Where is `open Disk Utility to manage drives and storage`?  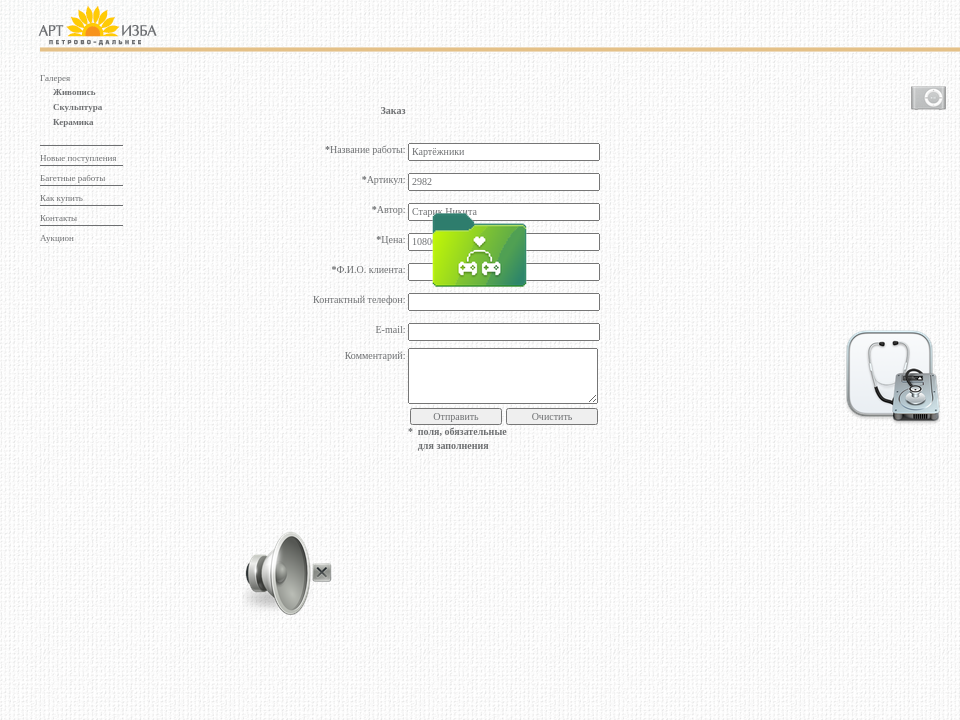
open Disk Utility to manage drives and storage is located at coordinates (889, 373).